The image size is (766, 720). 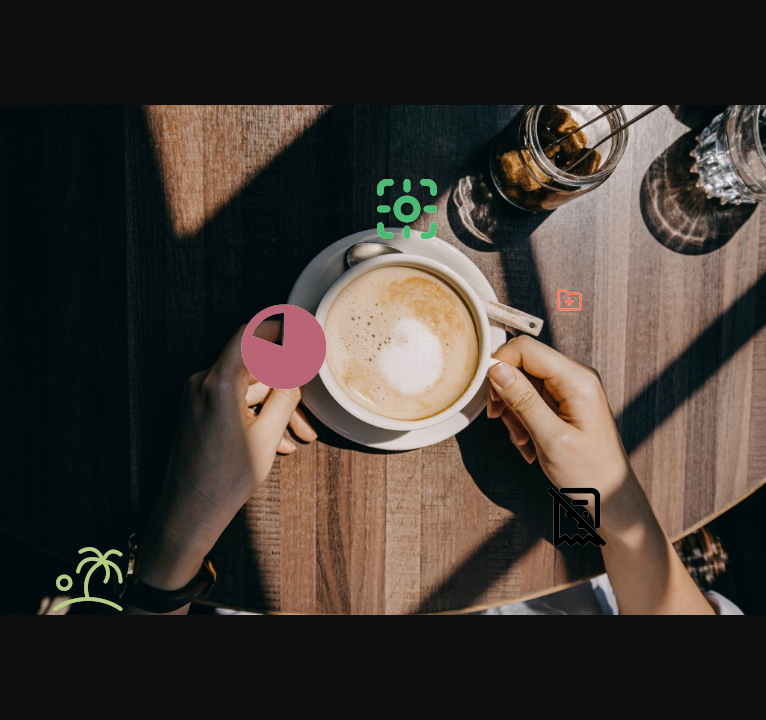 I want to click on activate camera or photo sensor, so click(x=407, y=209).